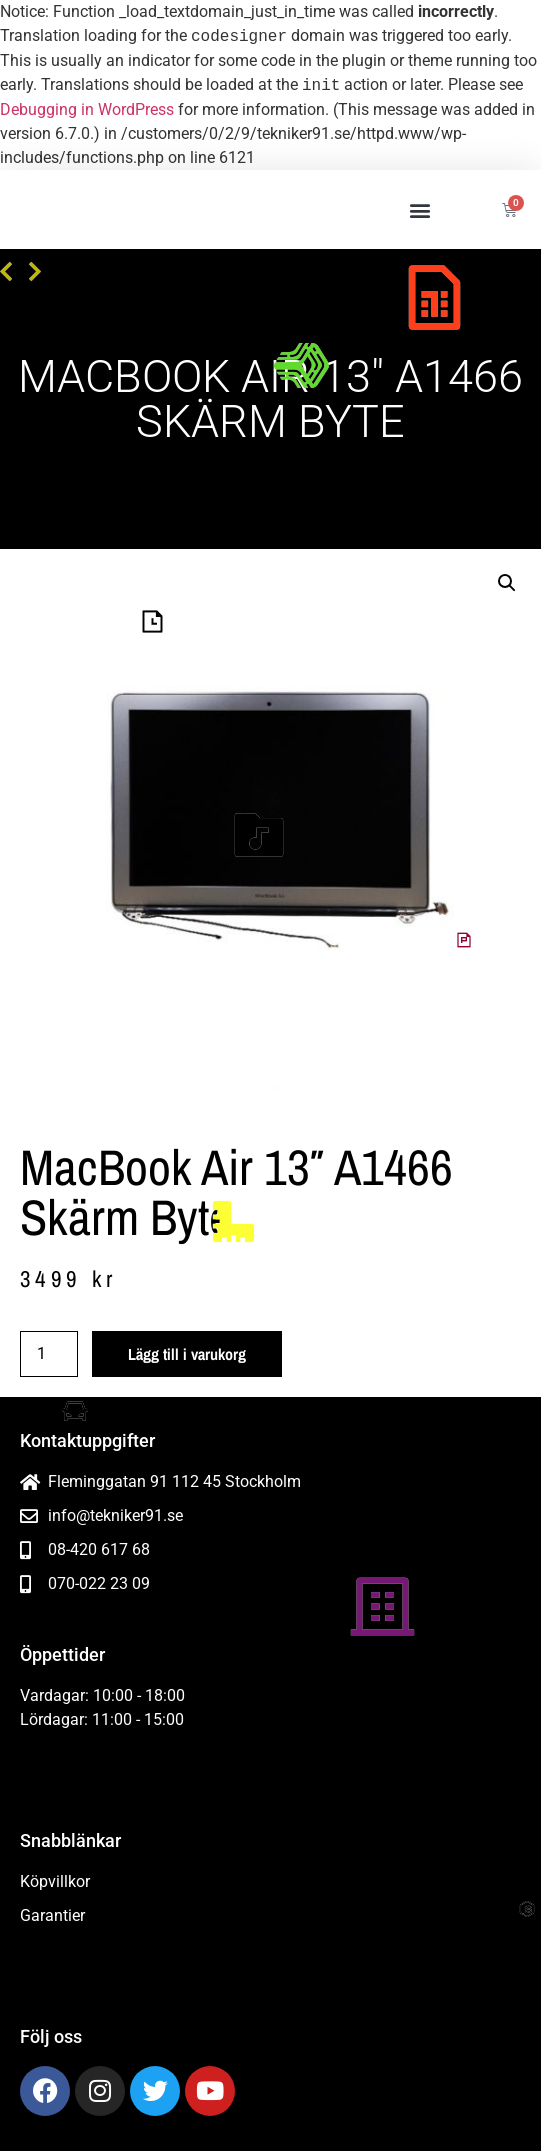 This screenshot has width=541, height=2151. I want to click on access measurement or ruler tool, so click(233, 1221).